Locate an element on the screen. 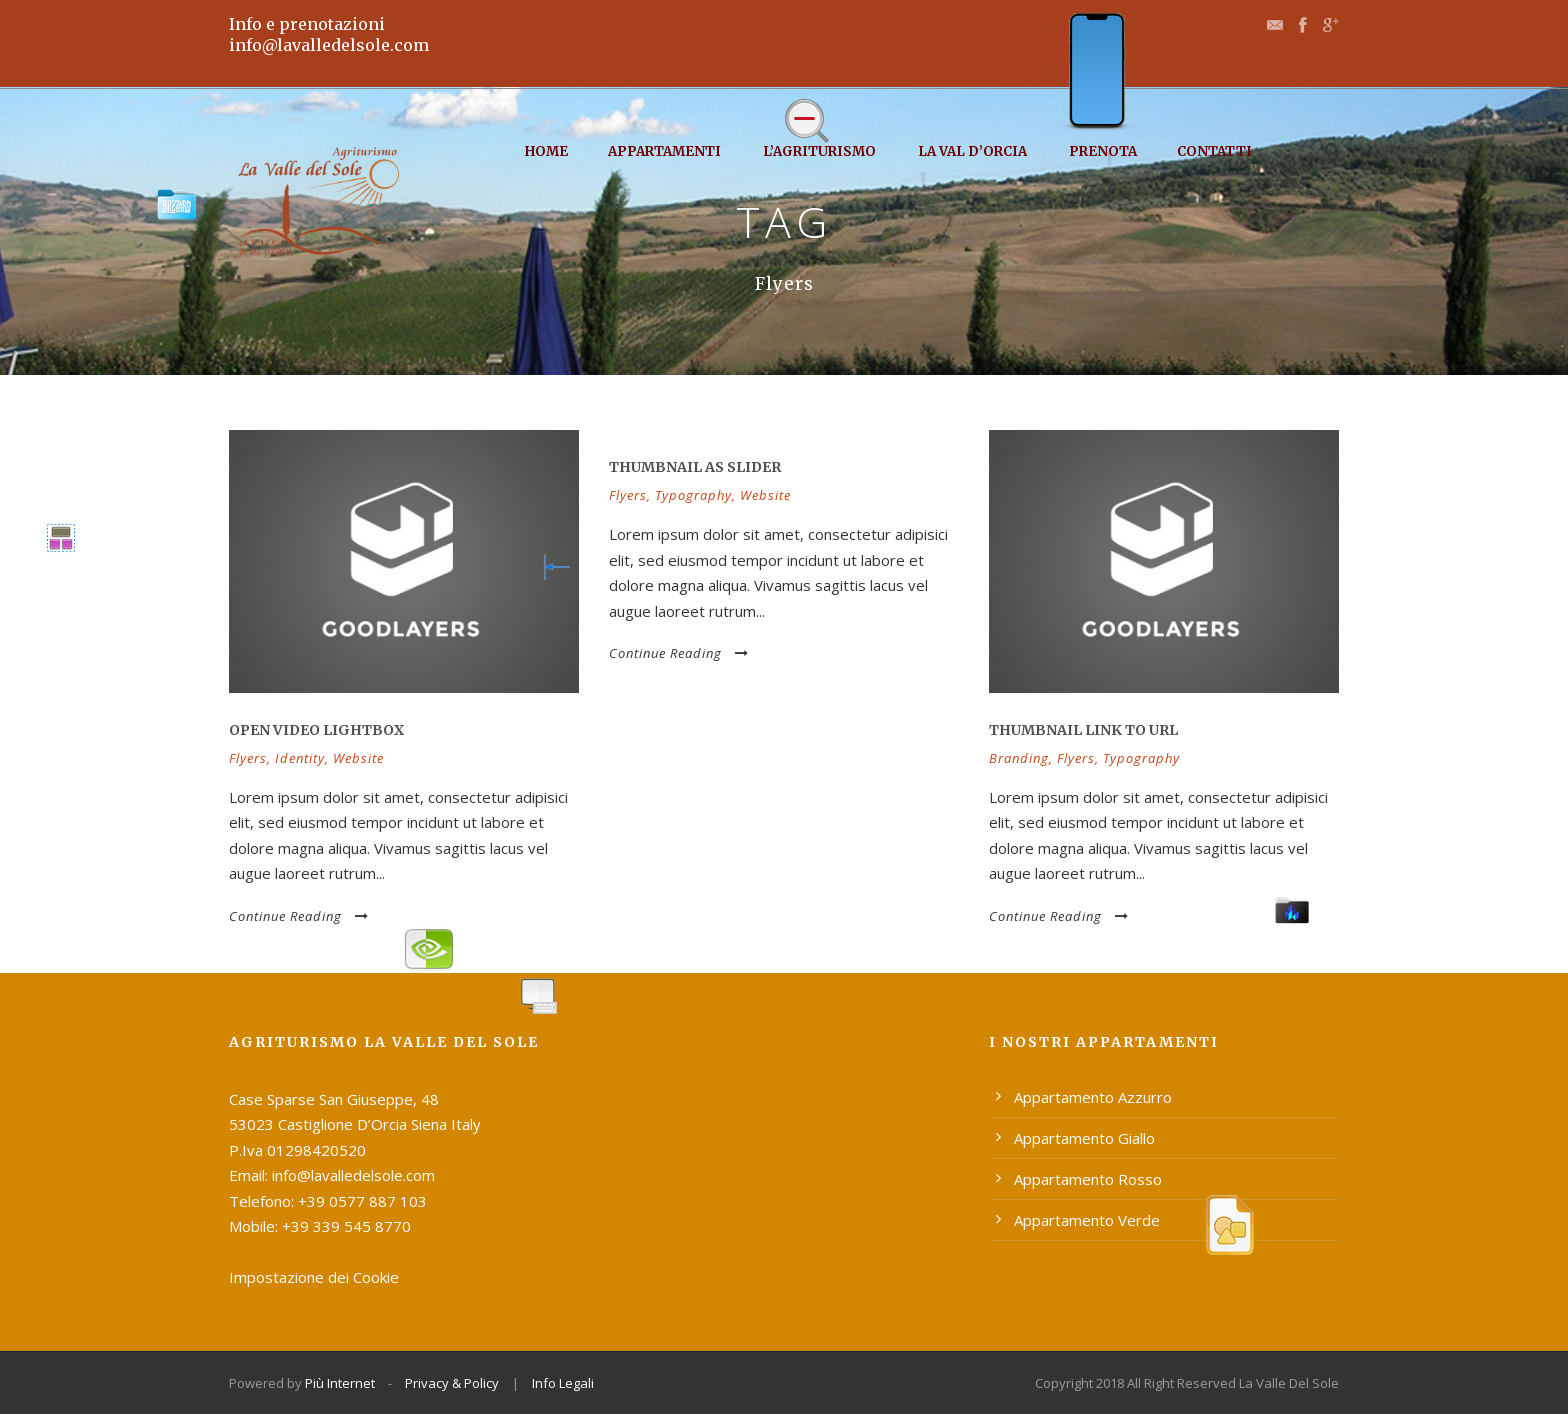 This screenshot has width=1568, height=1414. folder containing lit framework or library files is located at coordinates (1292, 911).